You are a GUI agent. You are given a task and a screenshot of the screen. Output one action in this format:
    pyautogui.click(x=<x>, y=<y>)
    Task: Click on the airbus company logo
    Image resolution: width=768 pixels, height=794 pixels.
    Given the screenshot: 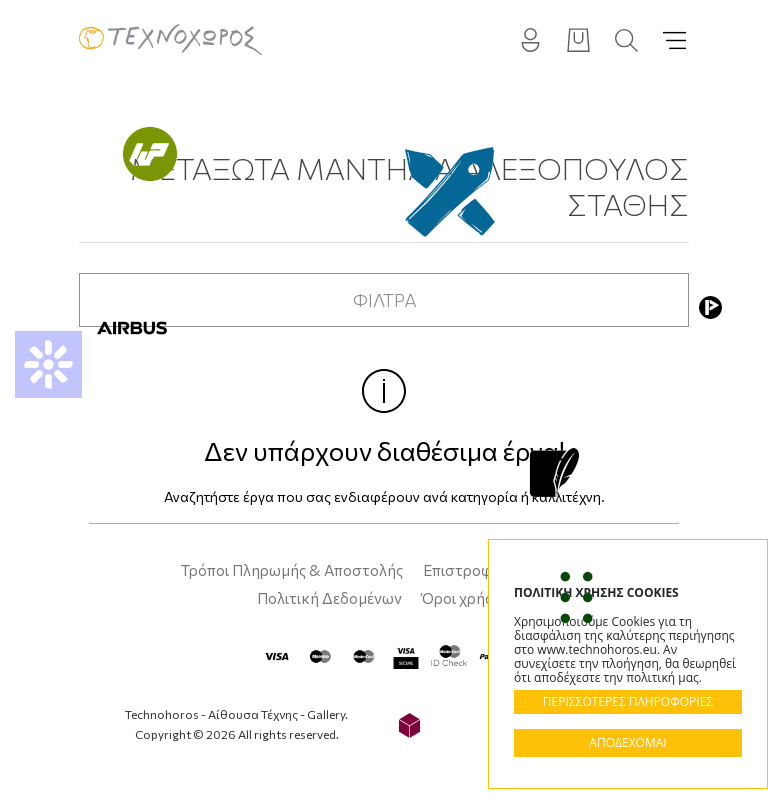 What is the action you would take?
    pyautogui.click(x=132, y=328)
    